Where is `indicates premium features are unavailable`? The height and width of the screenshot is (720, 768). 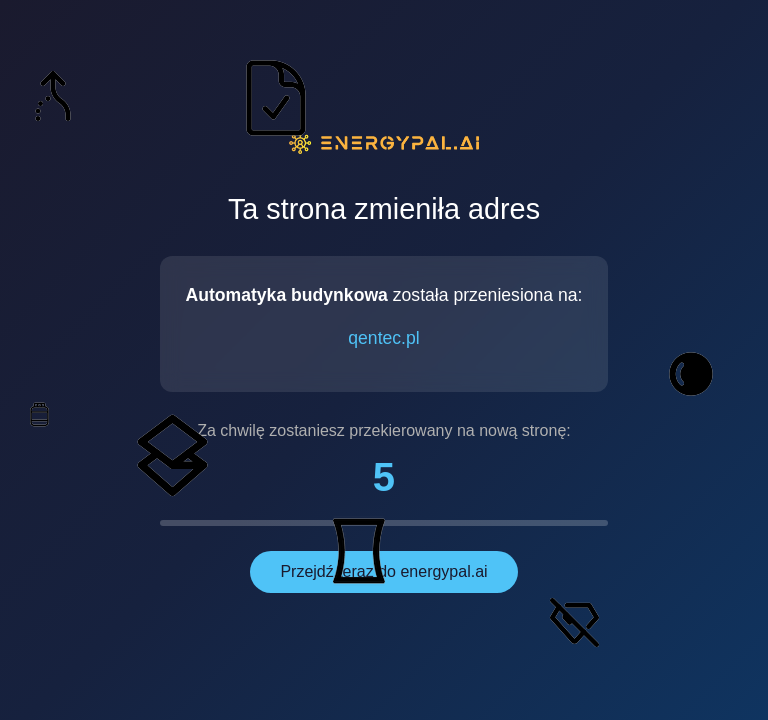 indicates premium features are unavailable is located at coordinates (574, 622).